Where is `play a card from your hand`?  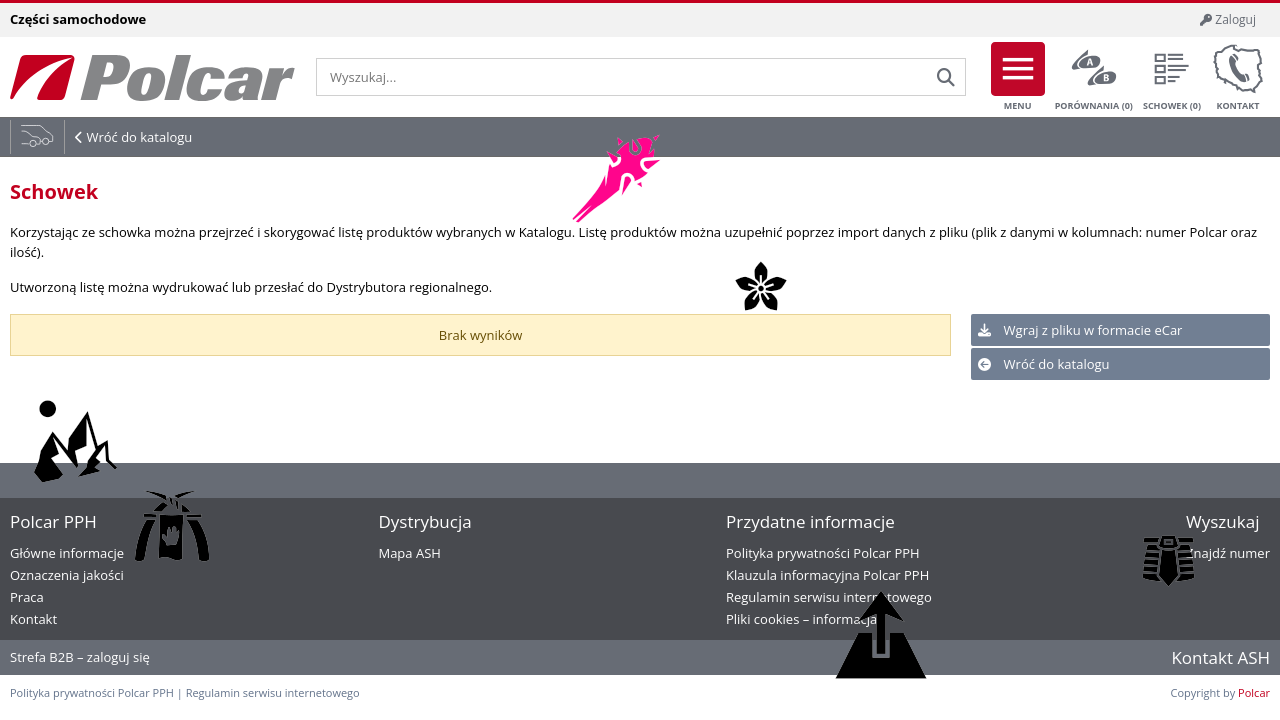
play a card from your hand is located at coordinates (881, 633).